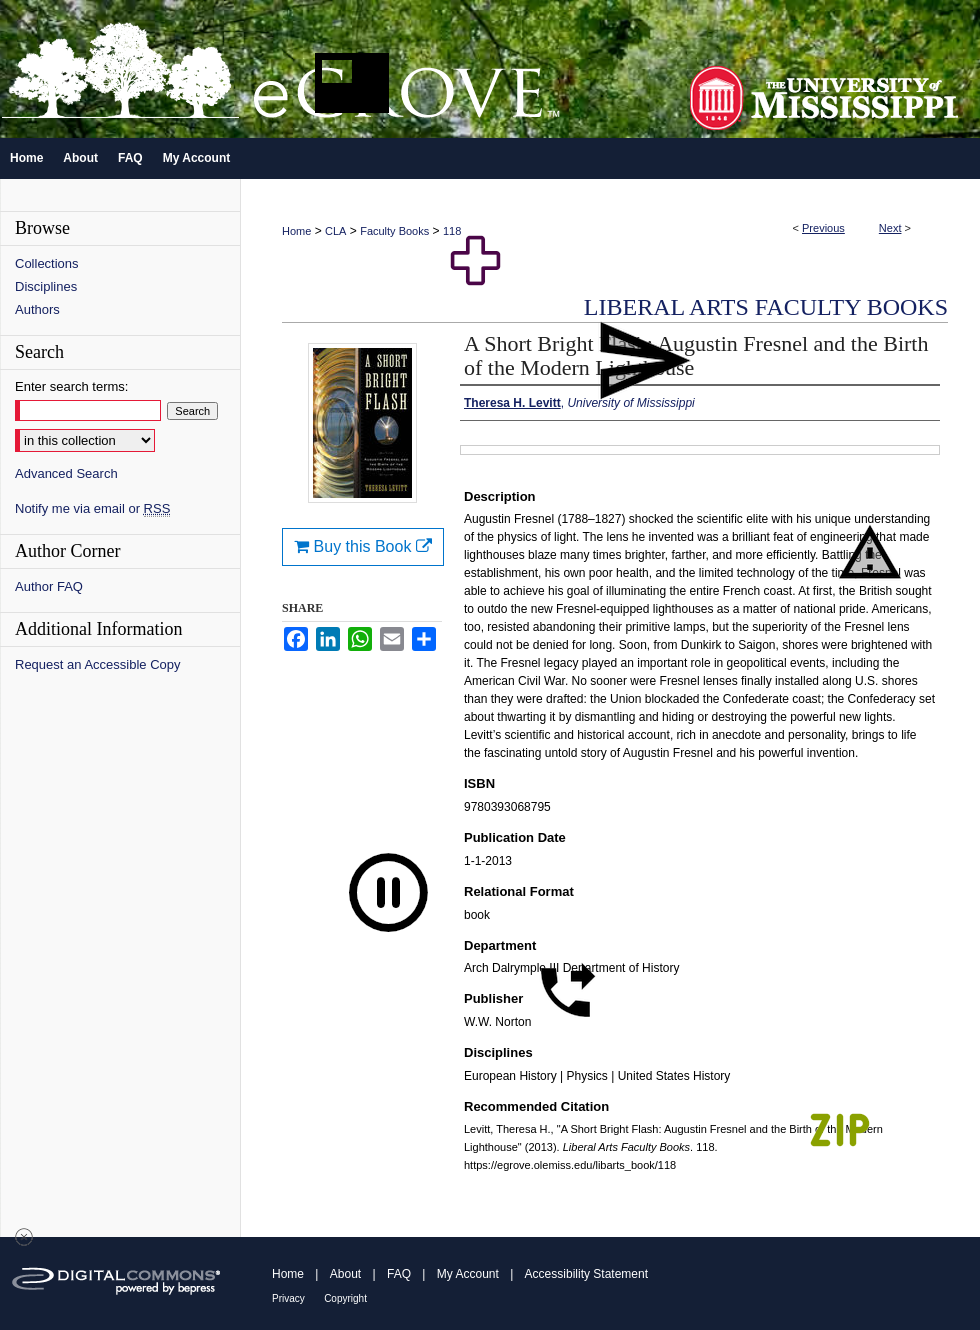  What do you see at coordinates (870, 553) in the screenshot?
I see `indicates a warning or caution state` at bounding box center [870, 553].